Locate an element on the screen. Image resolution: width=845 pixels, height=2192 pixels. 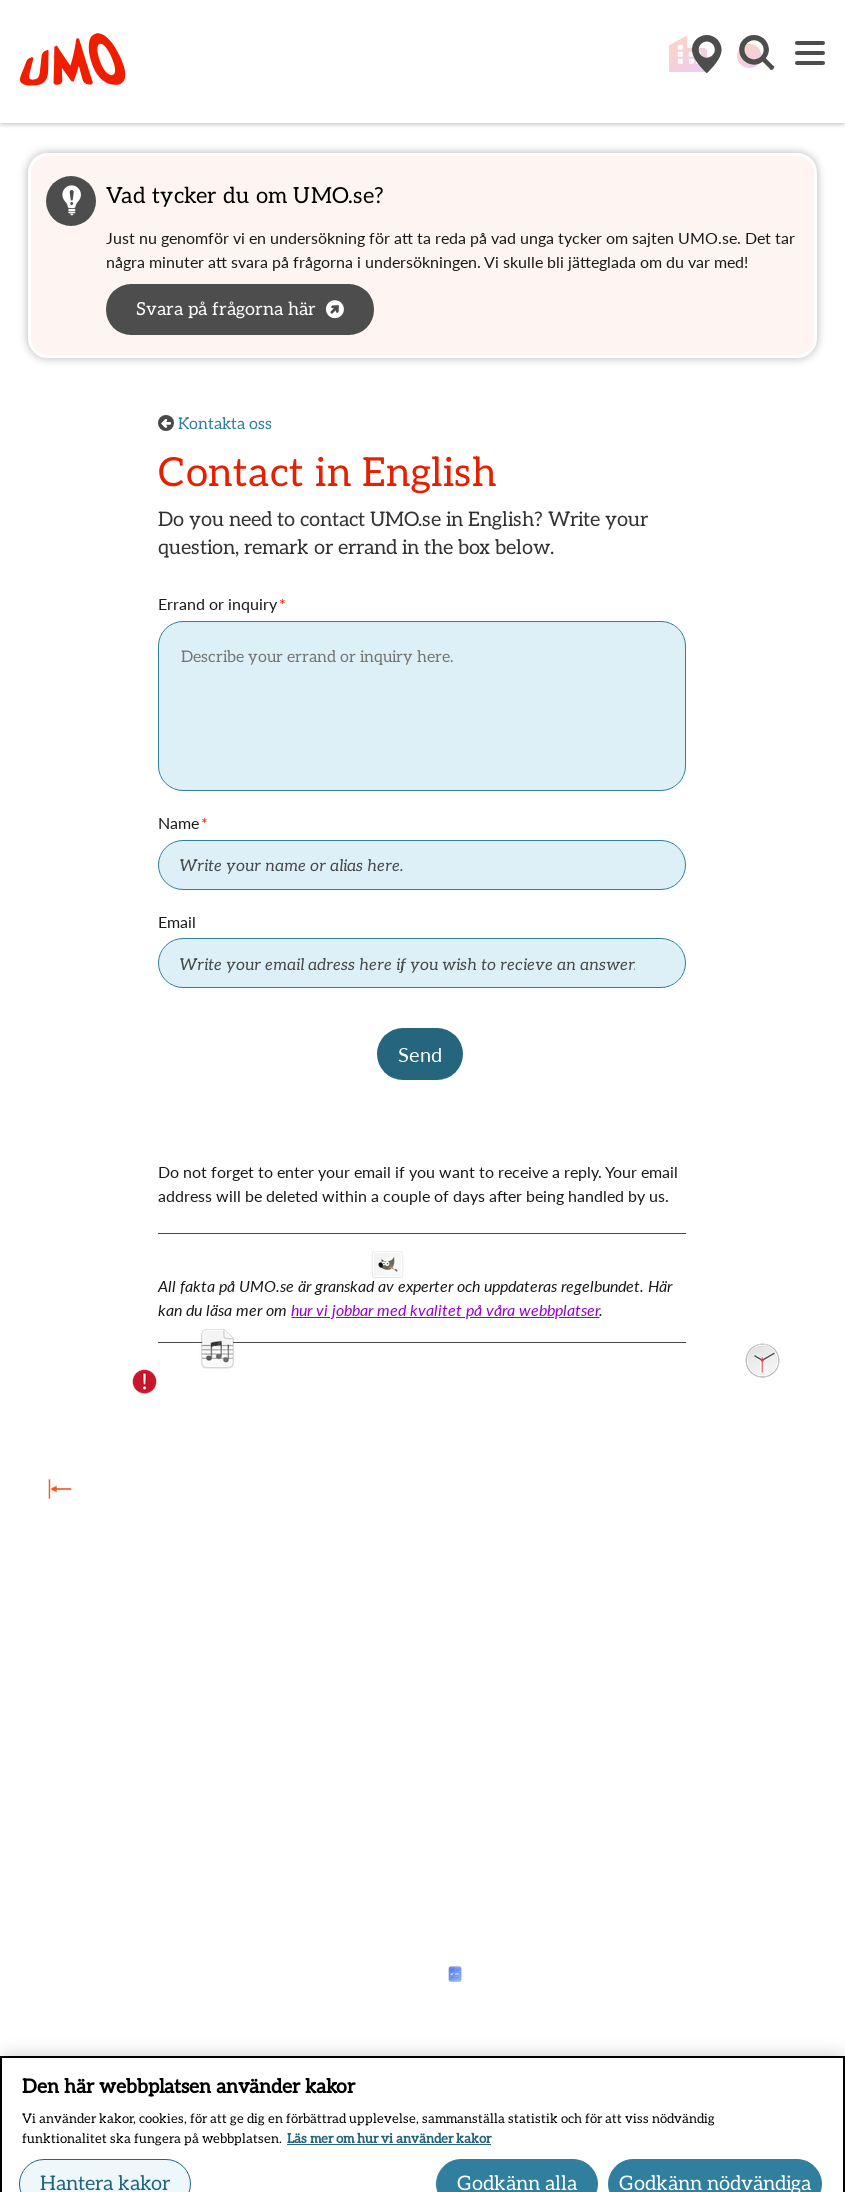
indicates an important or urgent notification is located at coordinates (144, 1381).